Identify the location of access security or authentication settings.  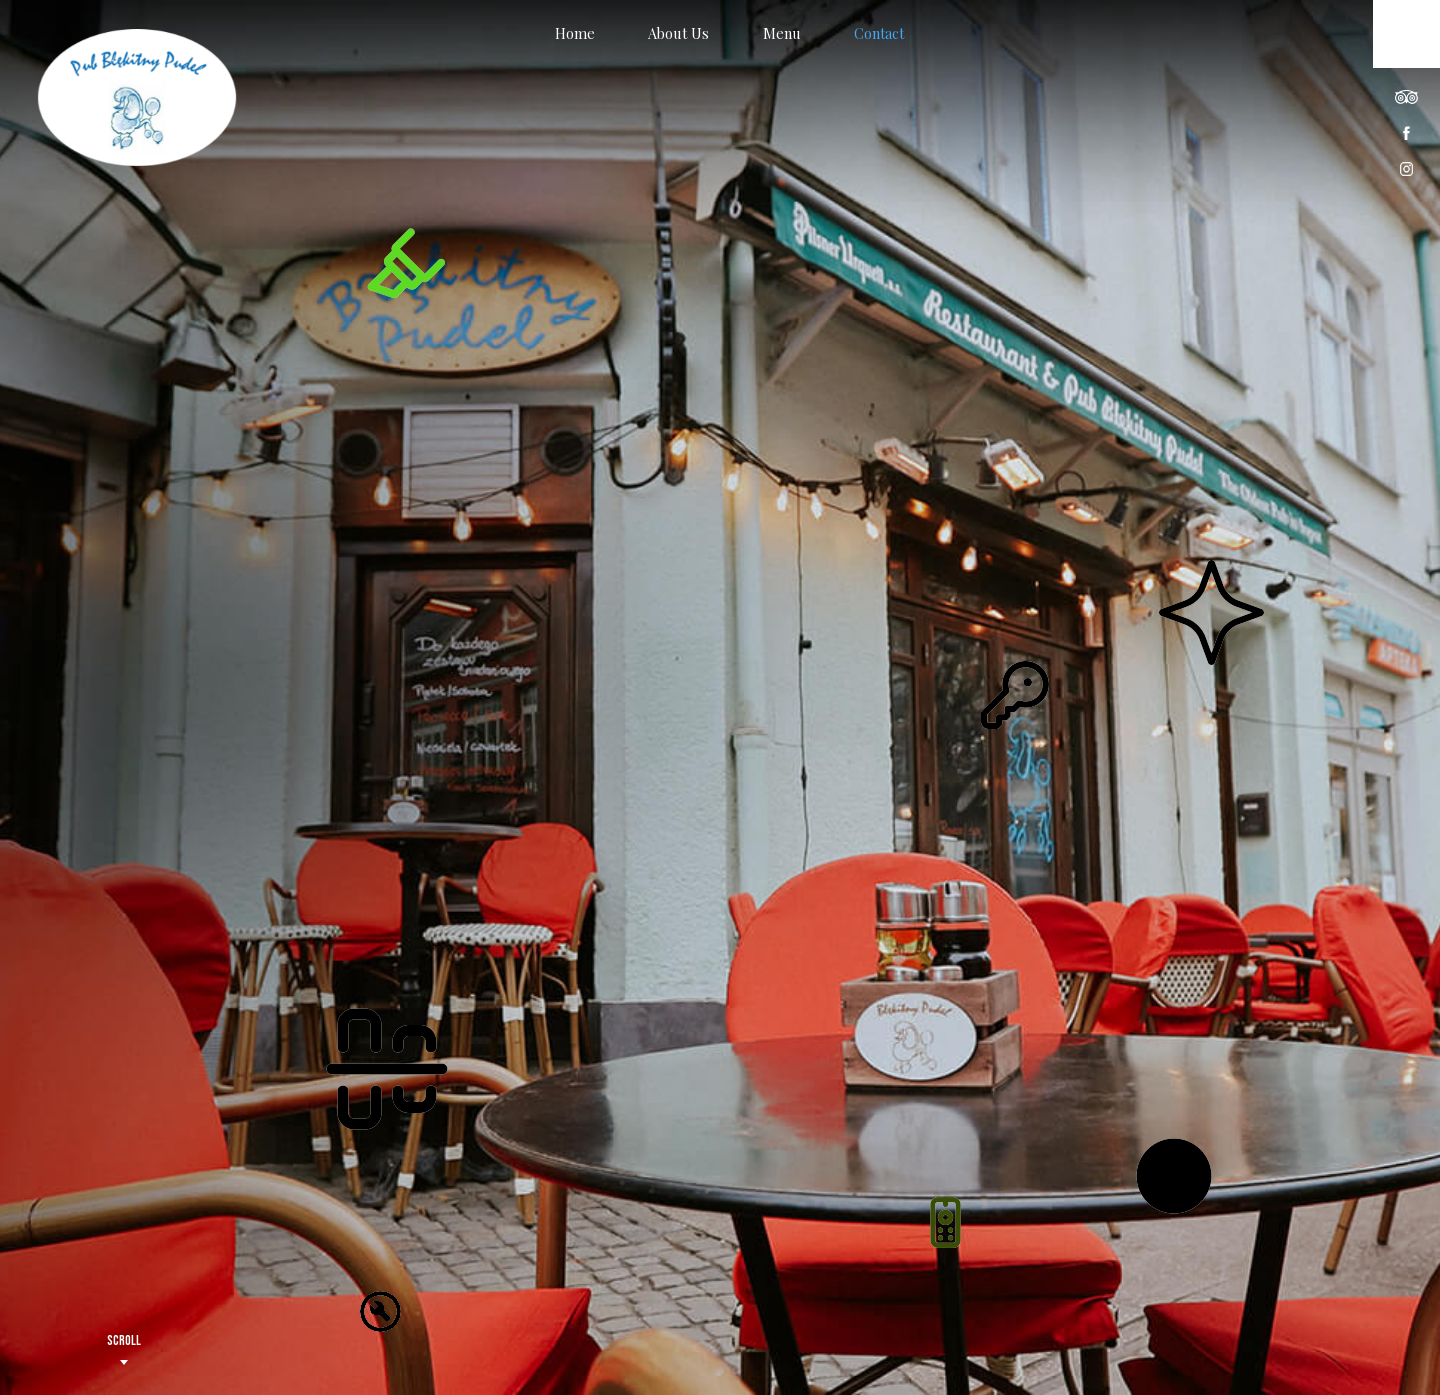
(1015, 695).